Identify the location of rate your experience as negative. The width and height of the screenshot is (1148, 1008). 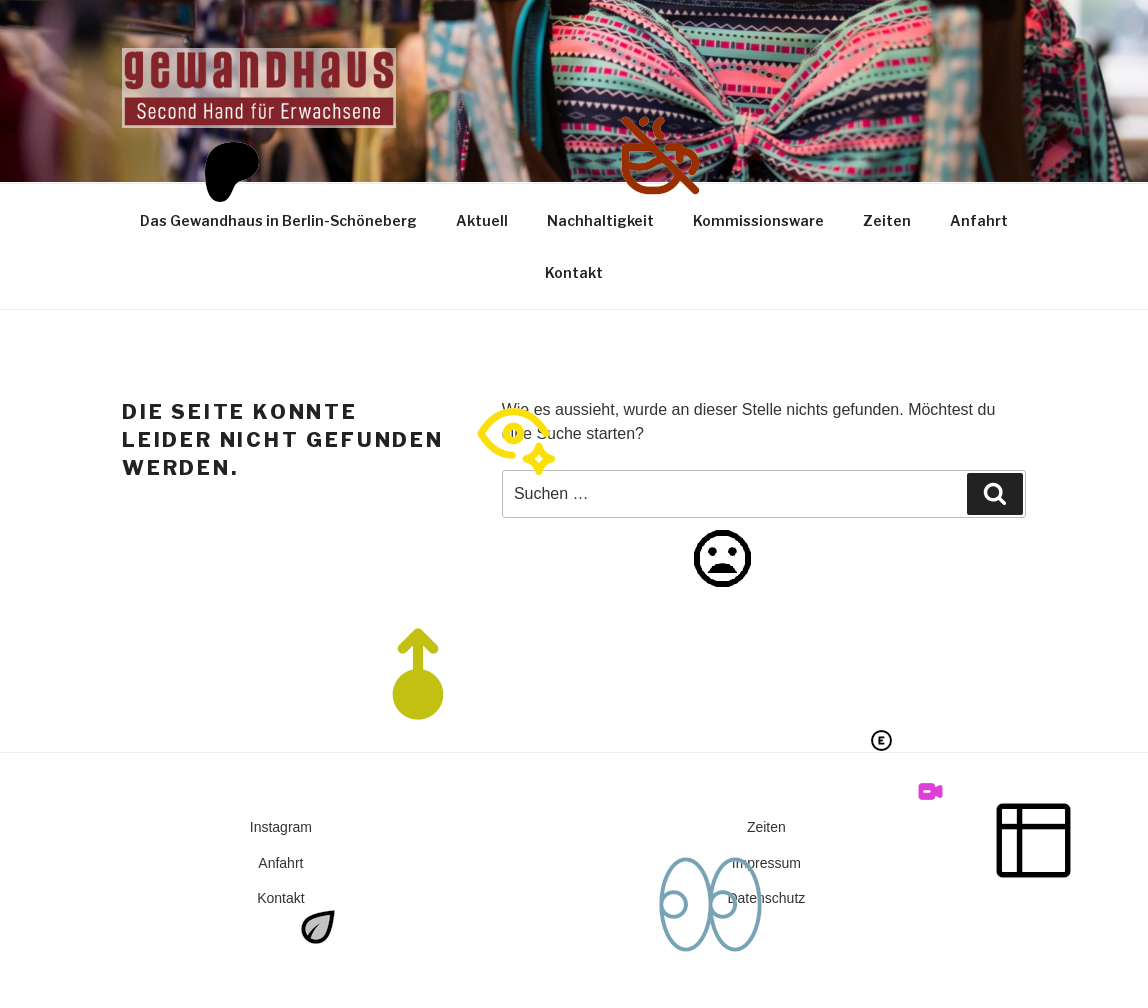
(722, 558).